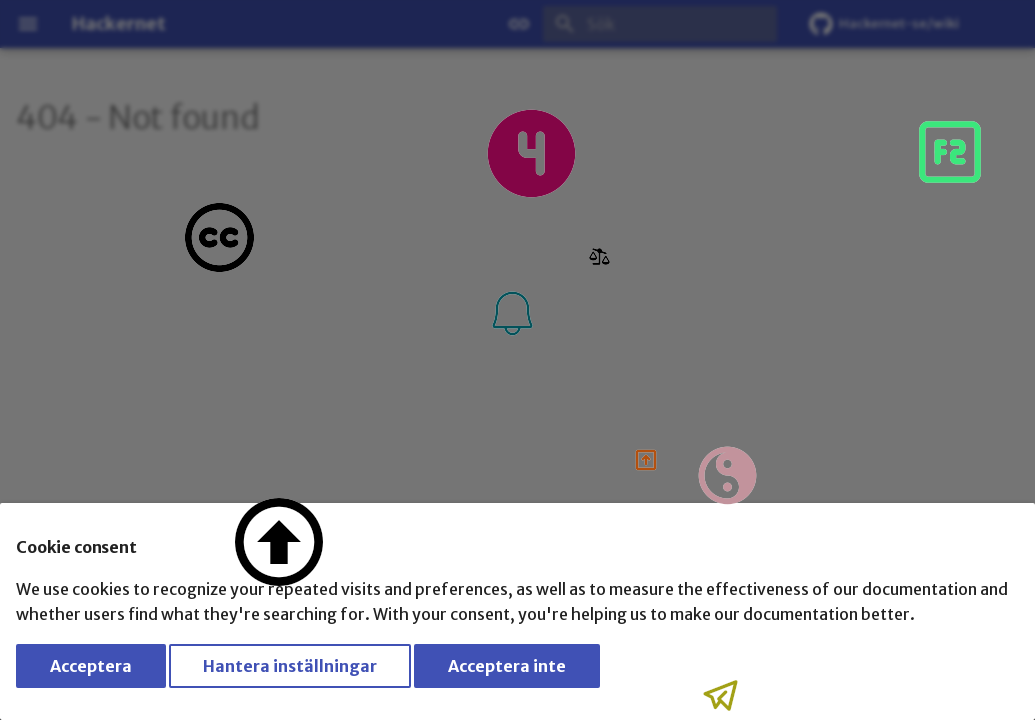 This screenshot has height=720, width=1035. What do you see at coordinates (727, 475) in the screenshot?
I see `toggle balance or harmony mode` at bounding box center [727, 475].